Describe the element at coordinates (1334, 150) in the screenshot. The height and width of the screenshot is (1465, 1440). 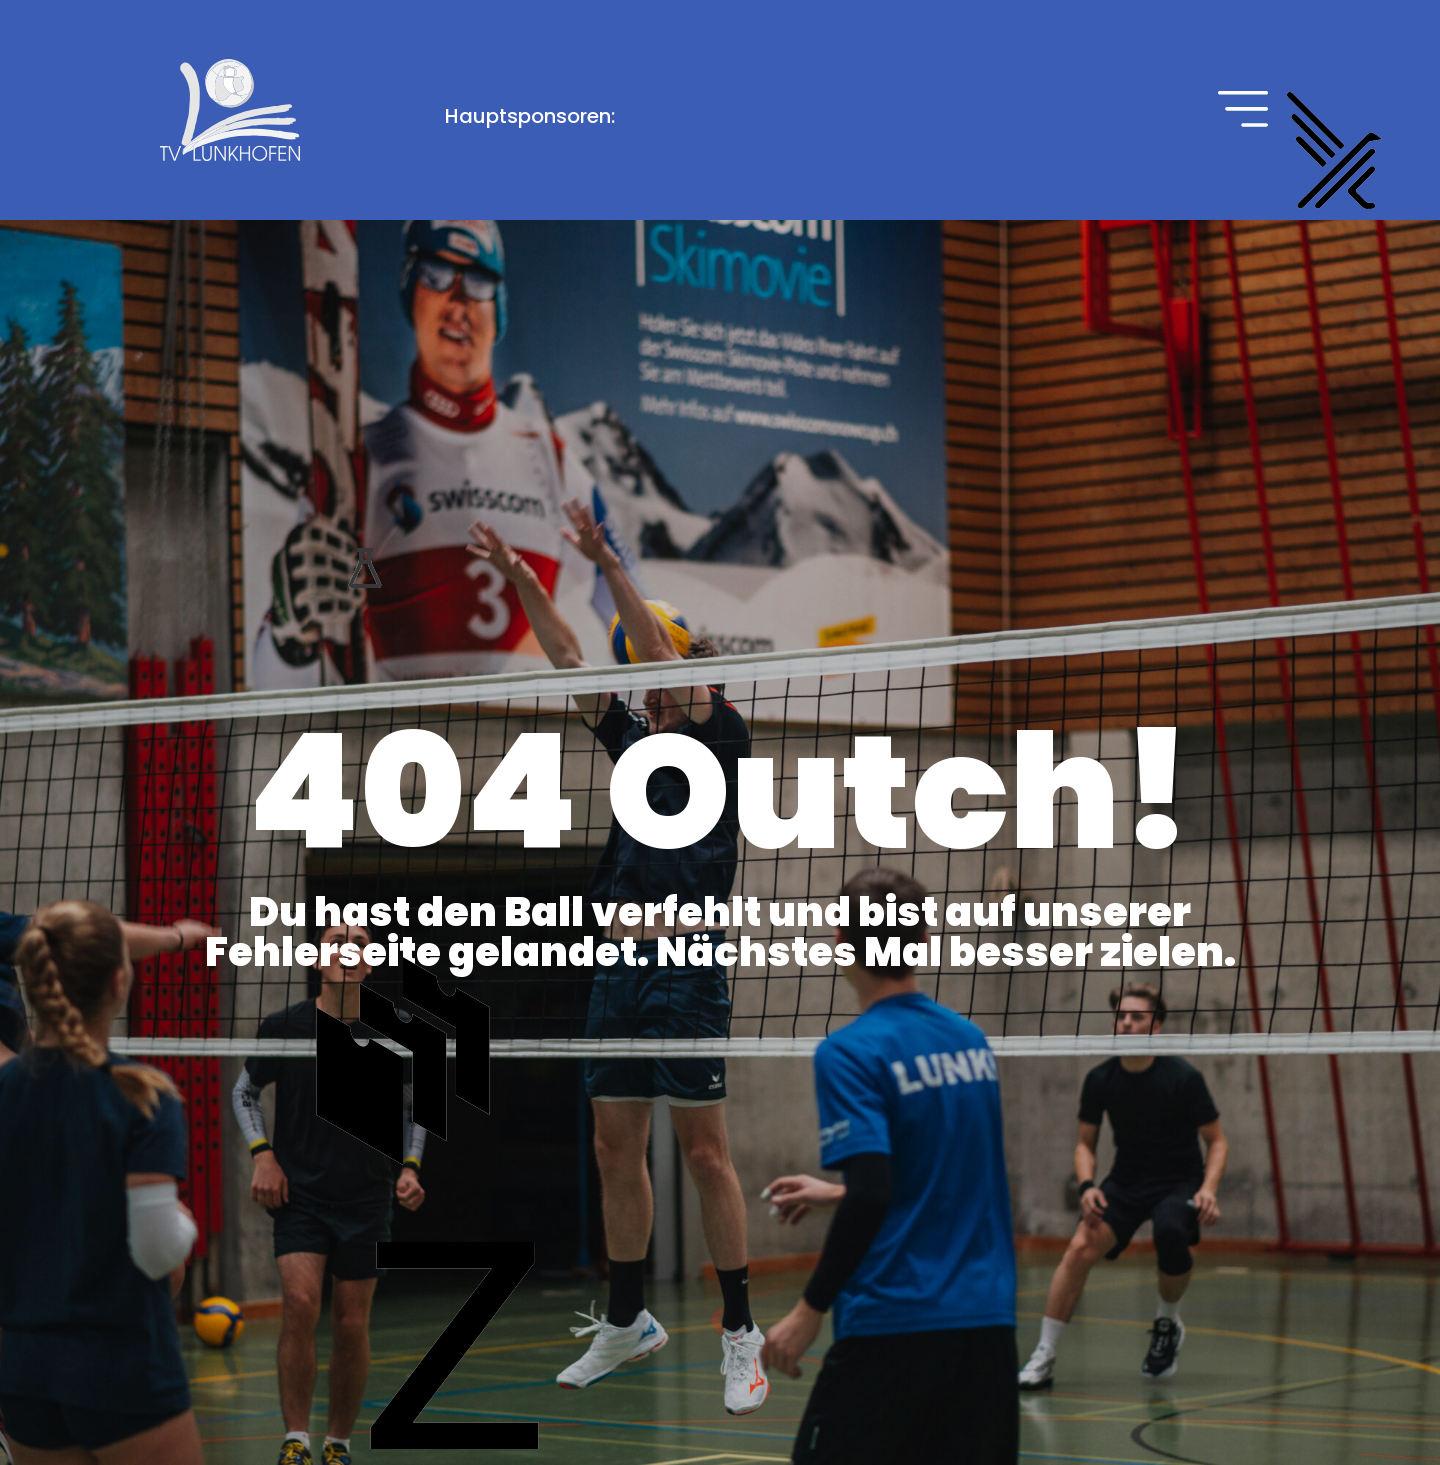
I see `Falco open-source security tool logo` at that location.